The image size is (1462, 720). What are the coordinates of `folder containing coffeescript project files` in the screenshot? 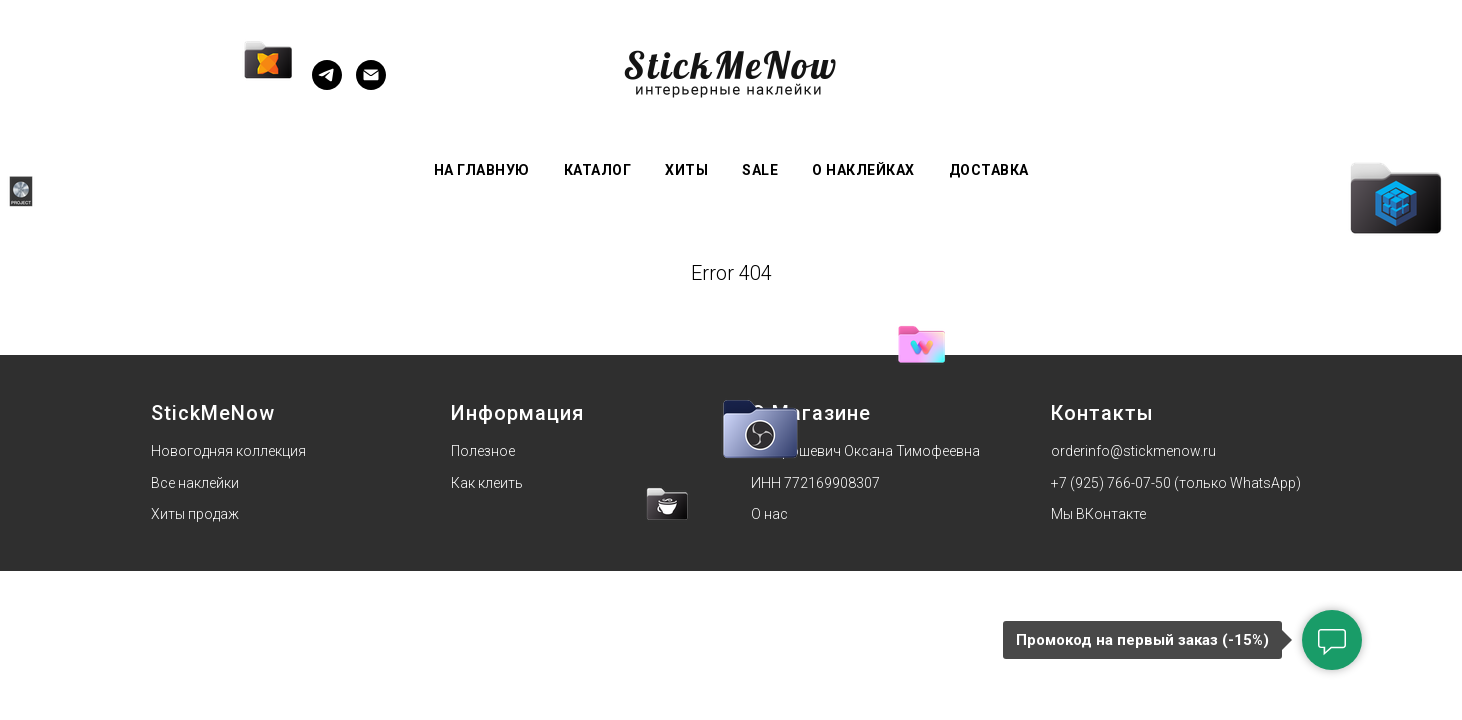 It's located at (667, 505).